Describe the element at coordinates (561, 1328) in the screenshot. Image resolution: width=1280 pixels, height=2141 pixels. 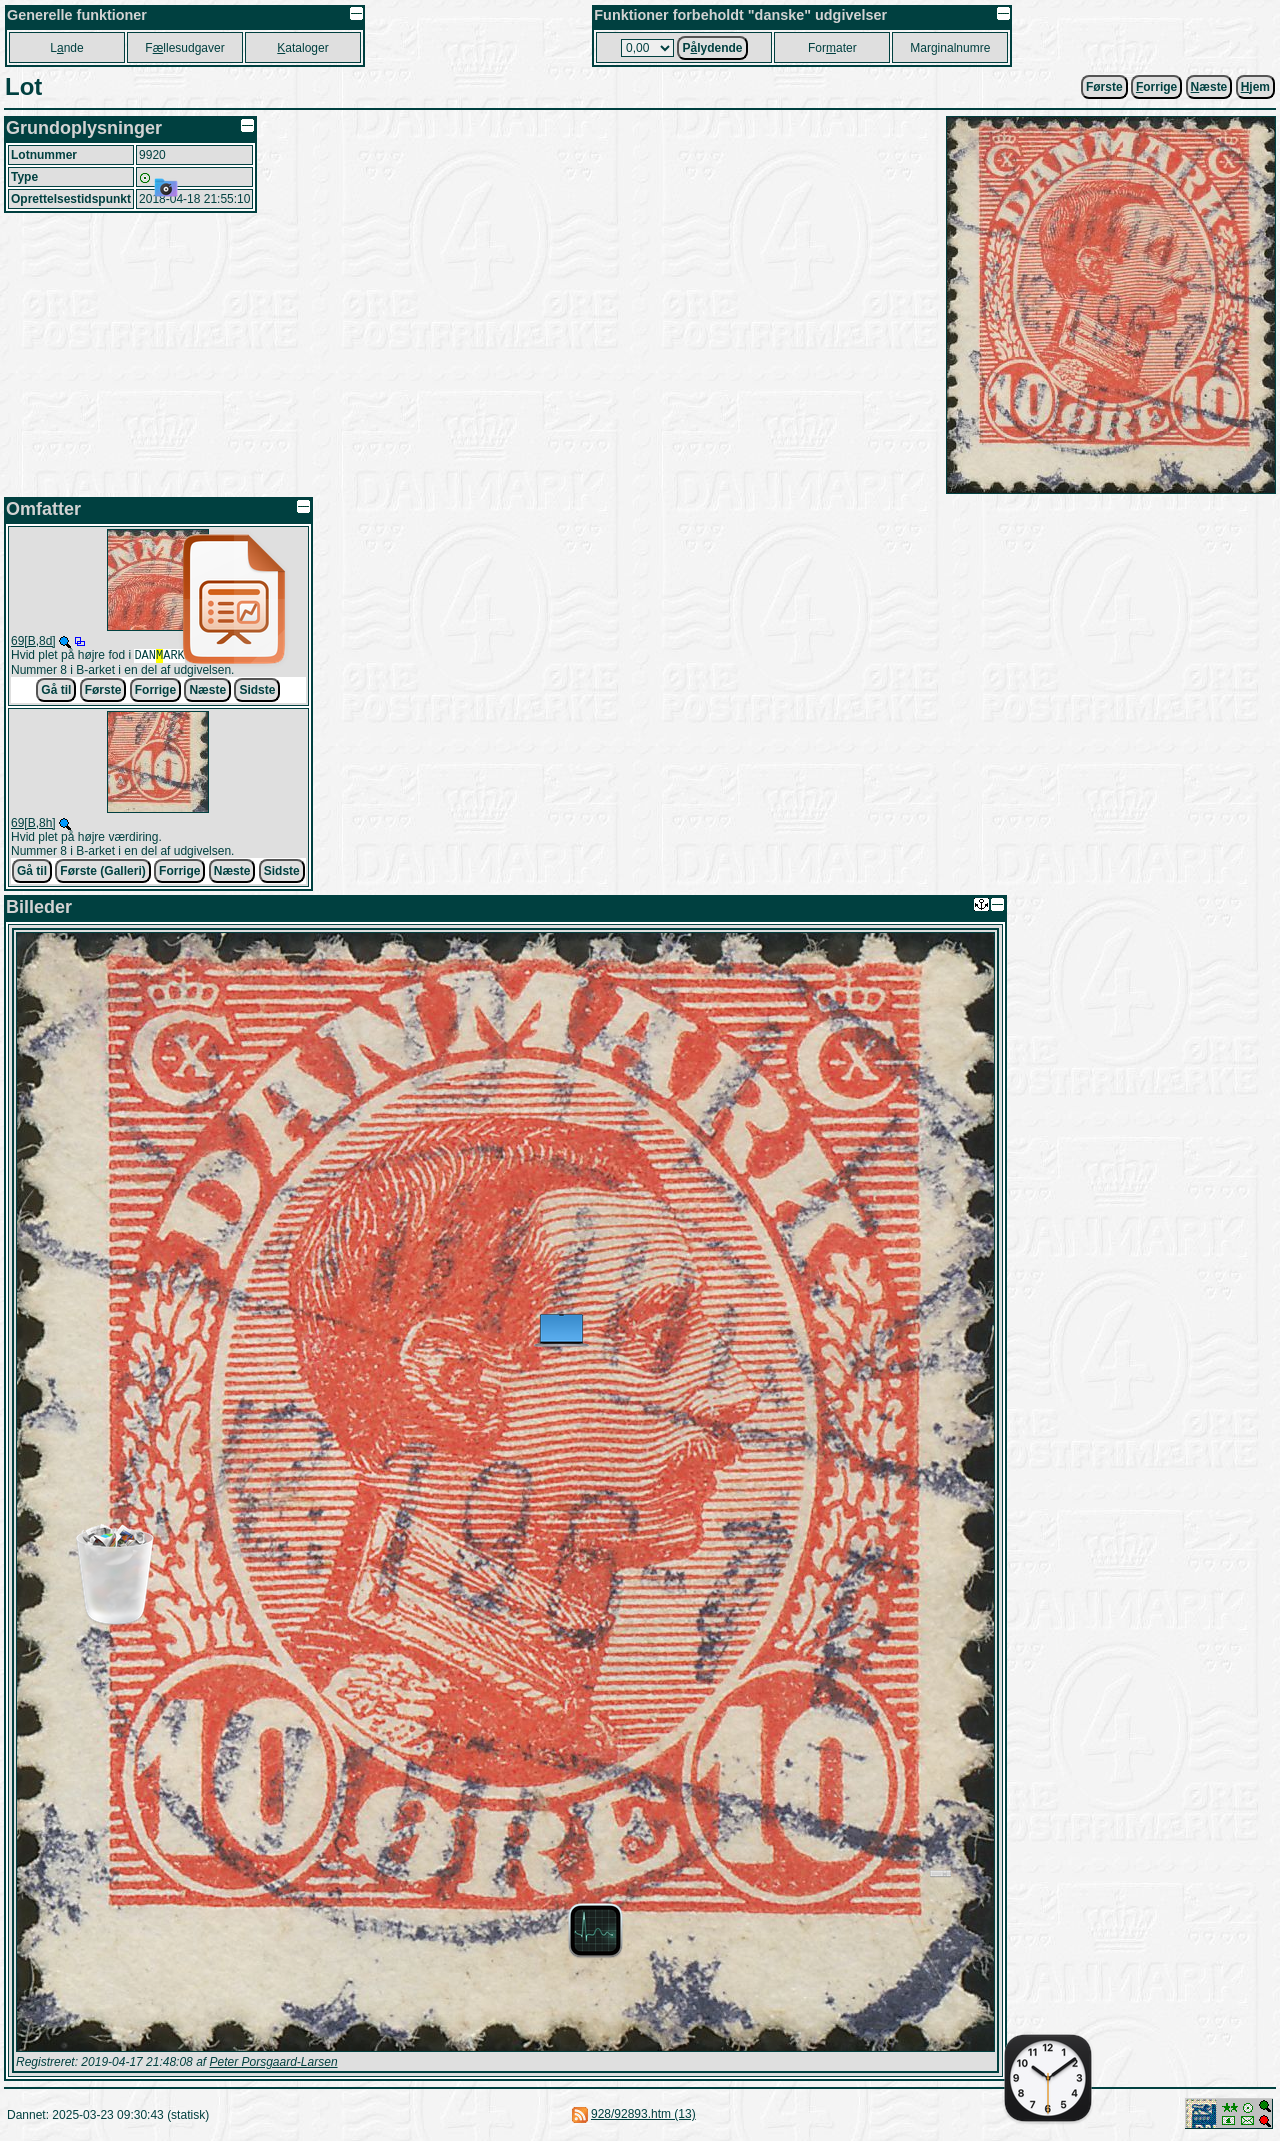
I see `represents this macbook pro device in system settings` at that location.